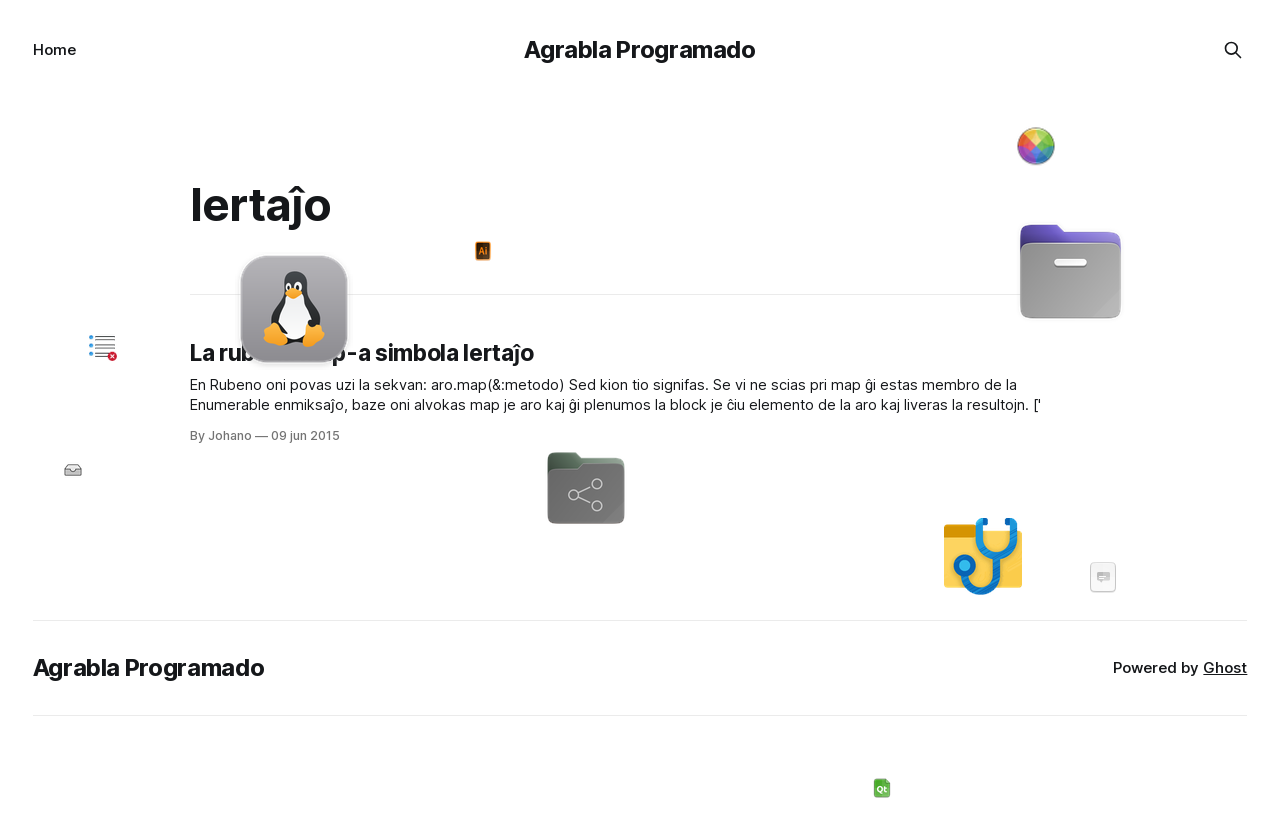 The width and height of the screenshot is (1280, 816). Describe the element at coordinates (483, 251) in the screenshot. I see `open an Adobe Illustrator file` at that location.